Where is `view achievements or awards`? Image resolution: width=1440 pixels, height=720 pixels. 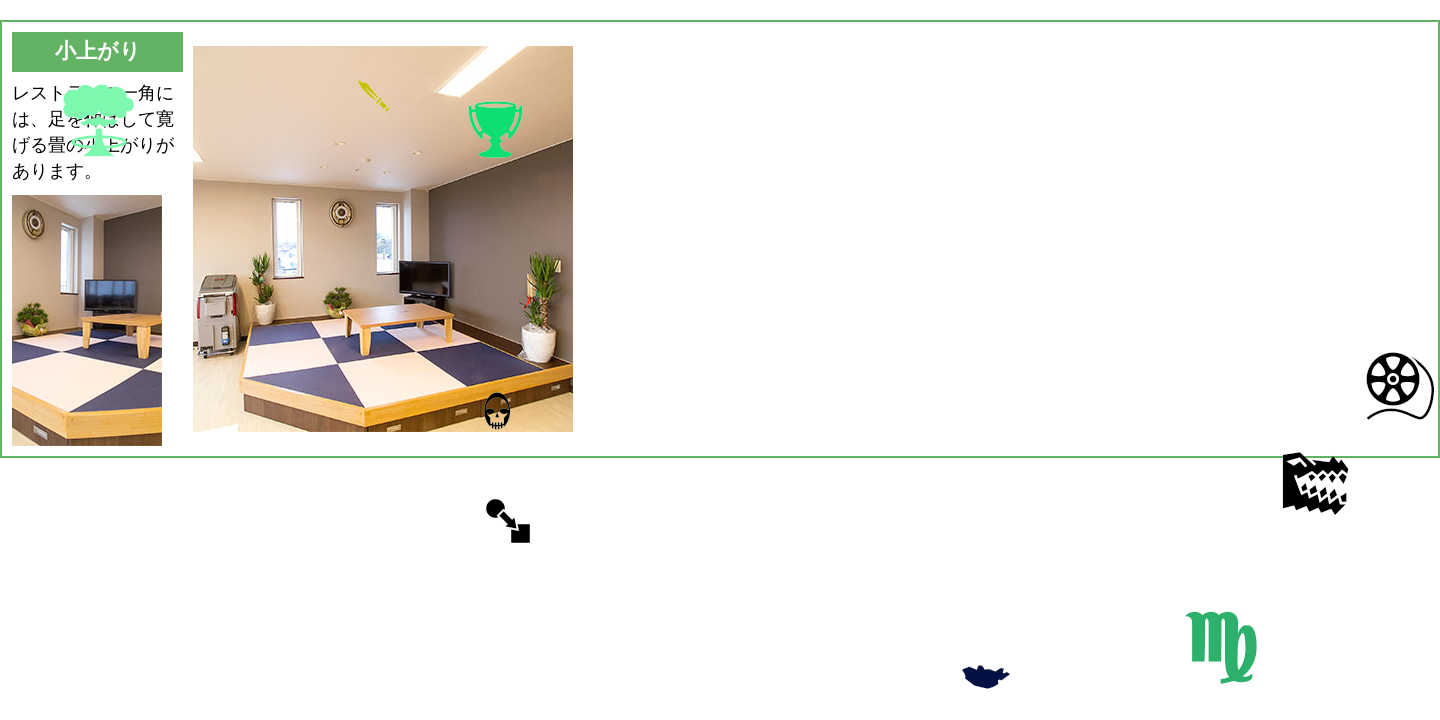
view achievements or awards is located at coordinates (495, 129).